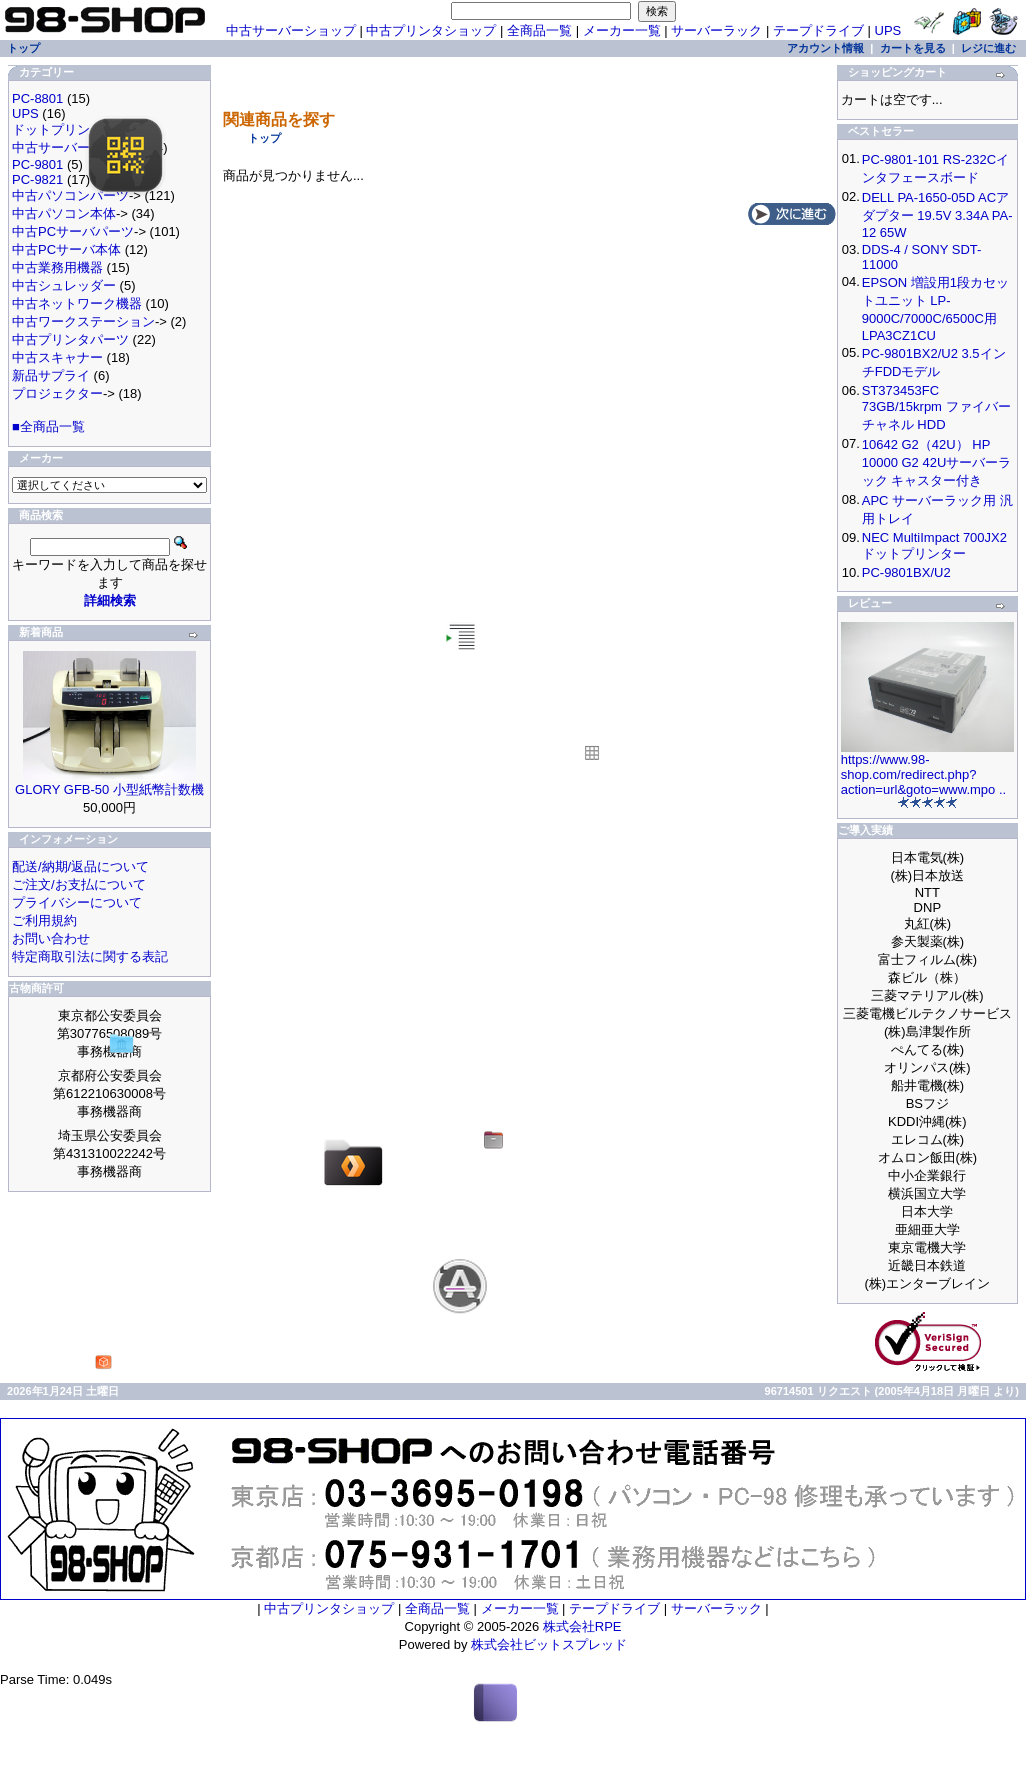 This screenshot has width=1026, height=1773. What do you see at coordinates (460, 1286) in the screenshot?
I see `open the software updater application` at bounding box center [460, 1286].